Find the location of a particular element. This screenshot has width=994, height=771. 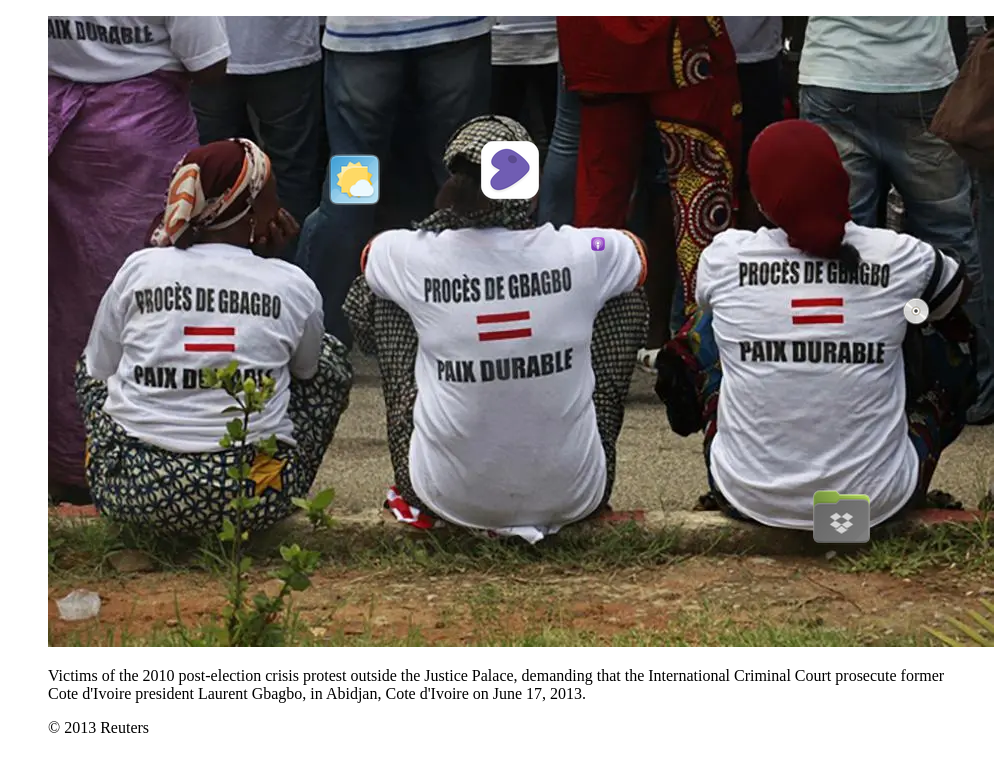

open your dropbox folder is located at coordinates (841, 516).